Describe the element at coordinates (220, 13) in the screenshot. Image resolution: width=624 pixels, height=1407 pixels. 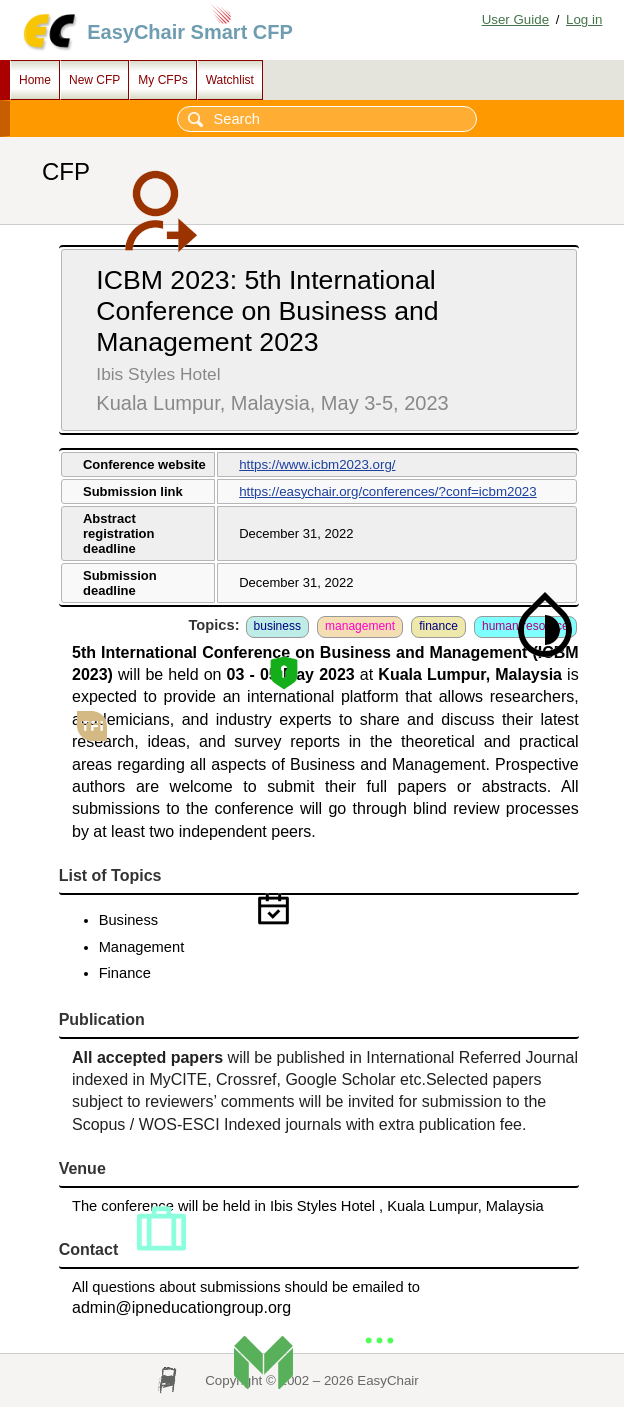
I see `meteor framework logo` at that location.